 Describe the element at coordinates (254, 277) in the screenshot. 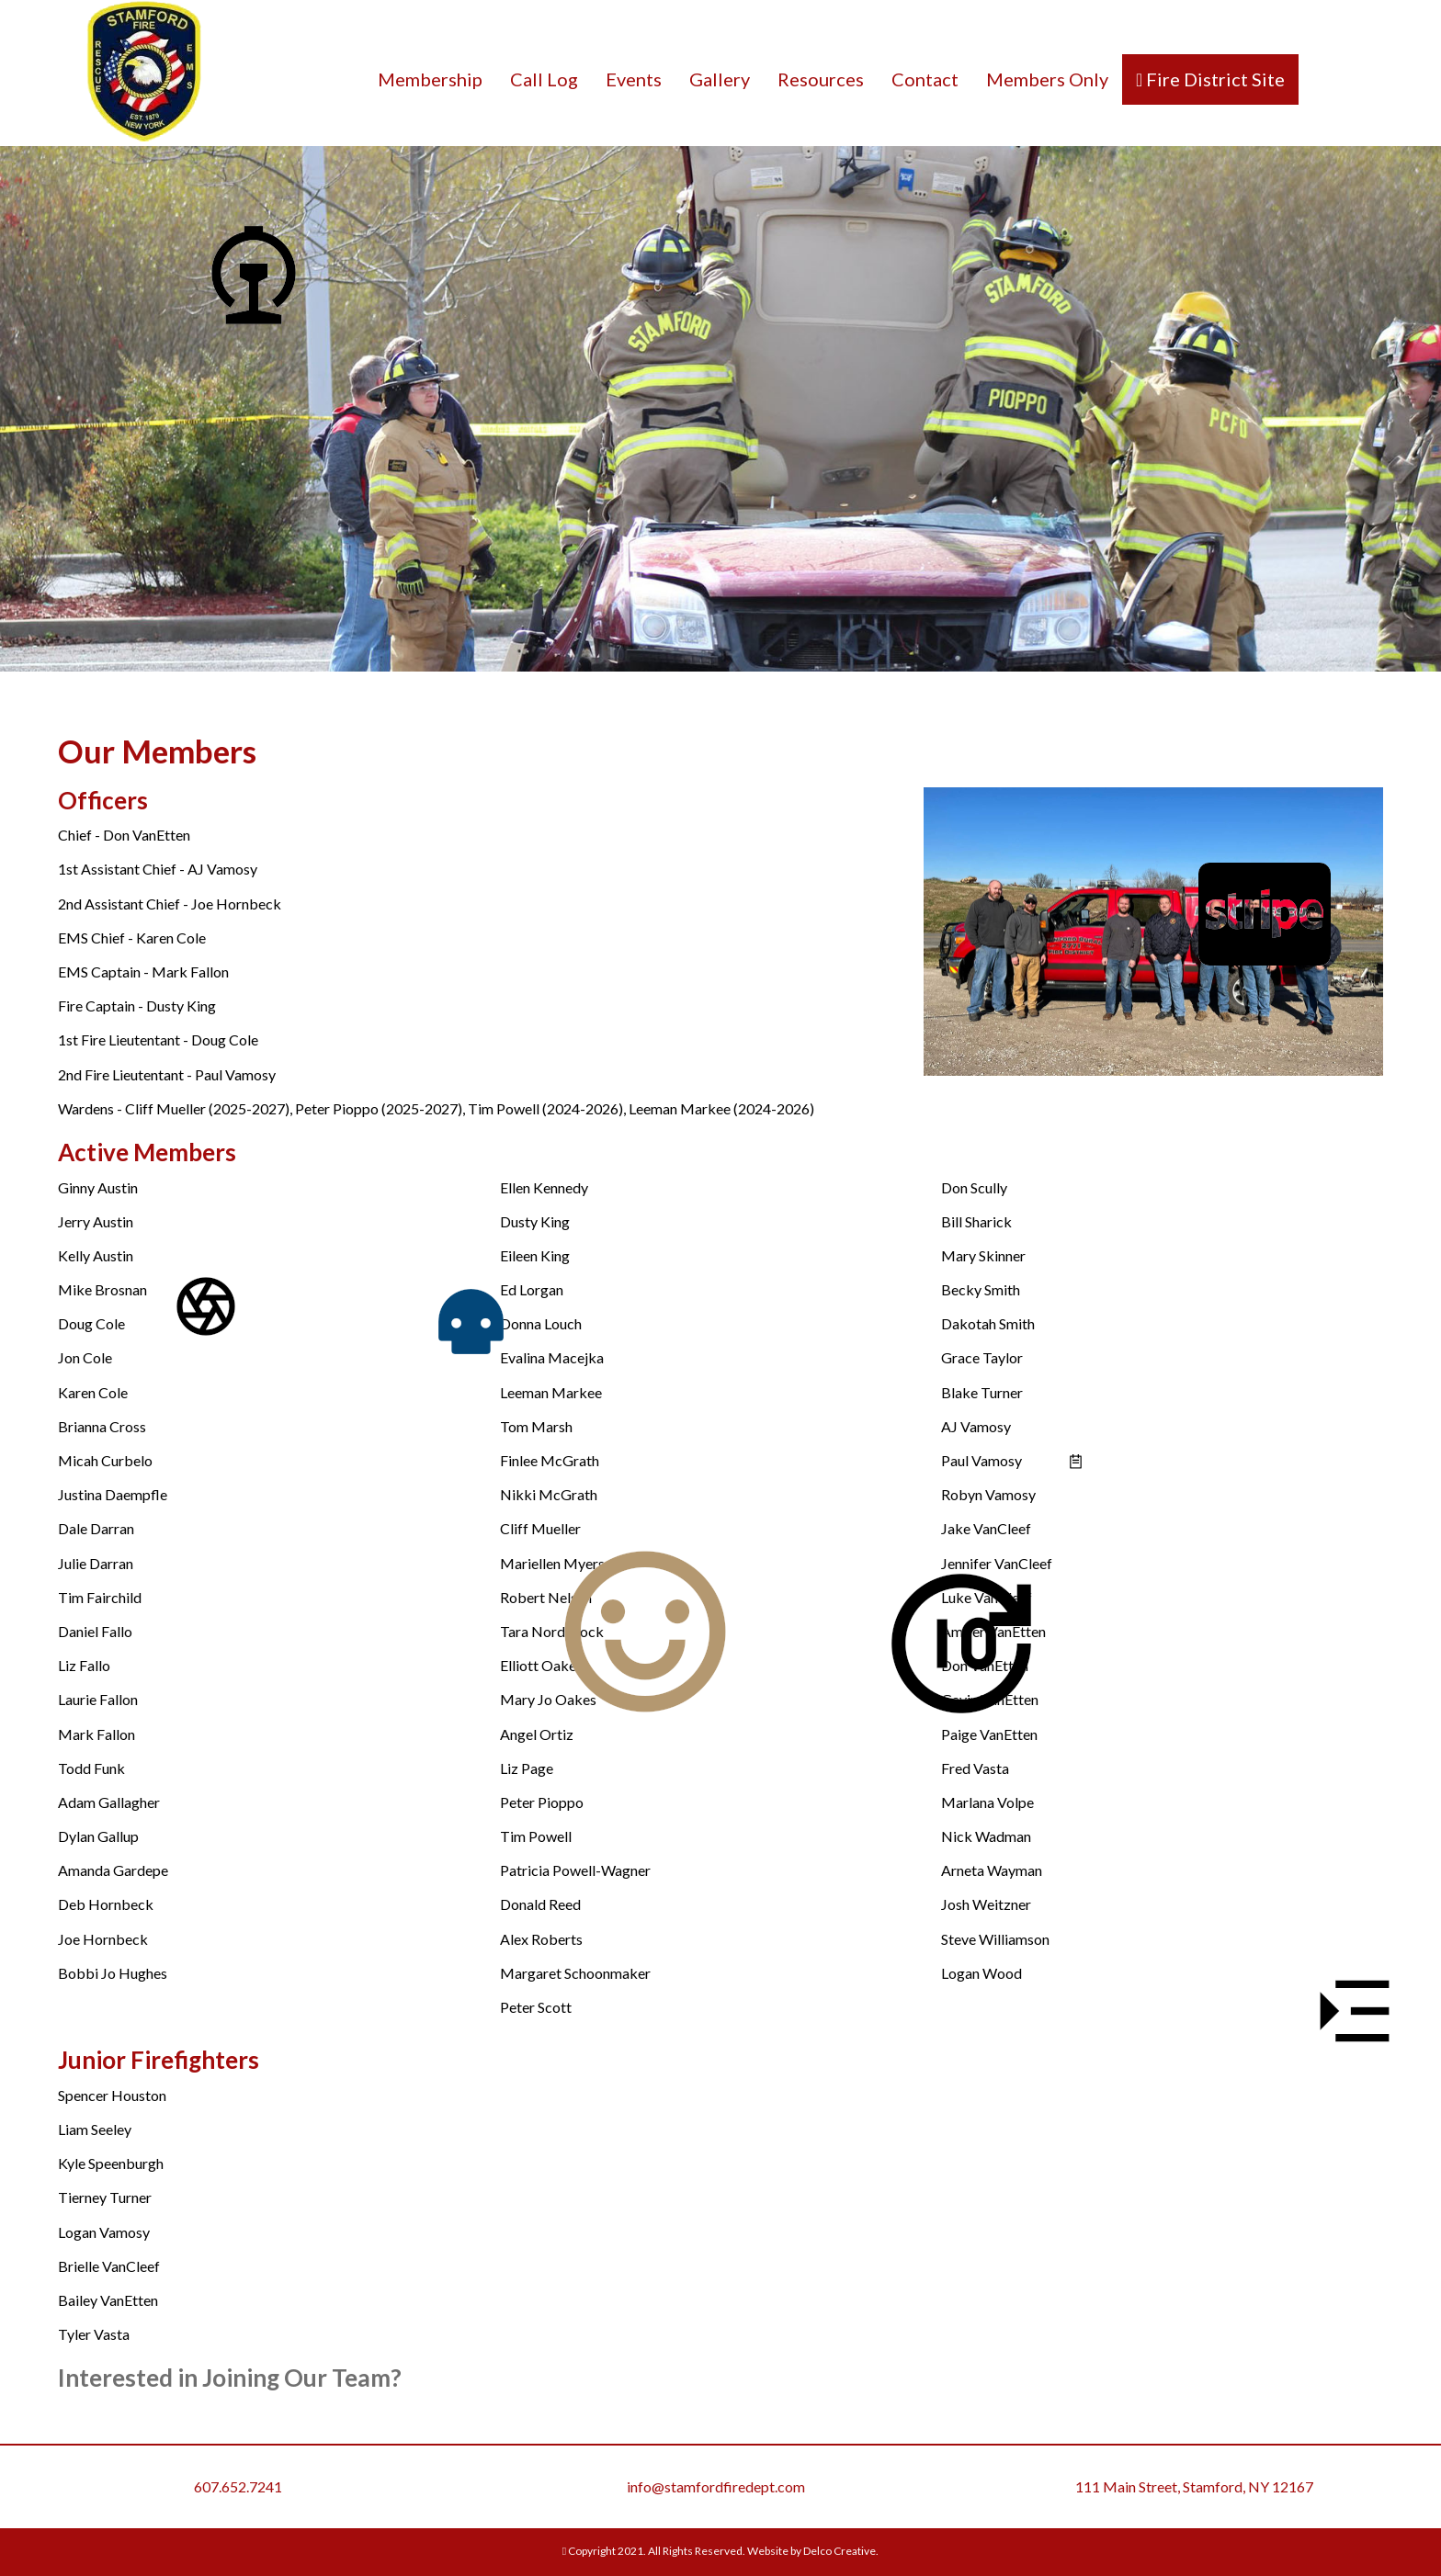

I see `china railway logo` at that location.